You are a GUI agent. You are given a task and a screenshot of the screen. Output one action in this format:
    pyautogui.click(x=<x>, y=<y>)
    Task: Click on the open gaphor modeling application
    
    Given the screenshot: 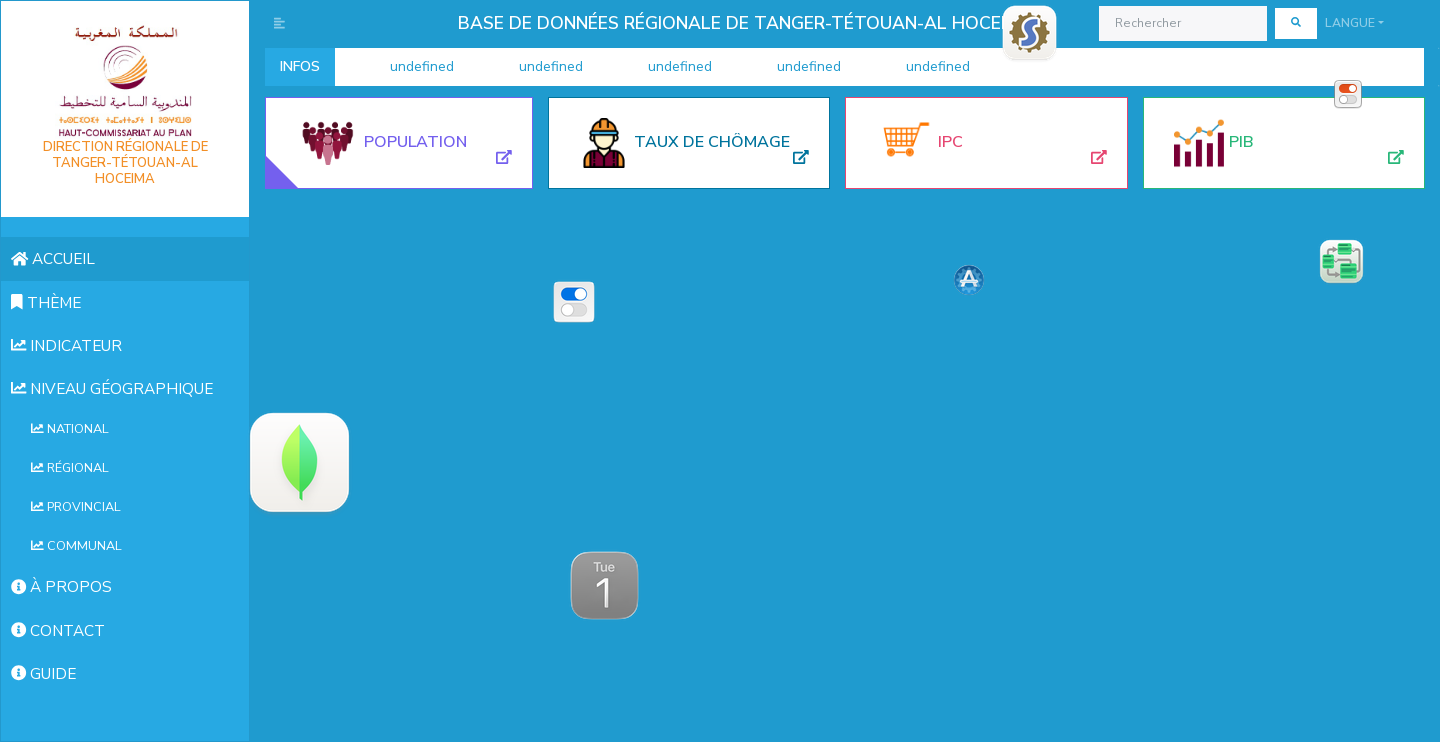 What is the action you would take?
    pyautogui.click(x=1341, y=261)
    